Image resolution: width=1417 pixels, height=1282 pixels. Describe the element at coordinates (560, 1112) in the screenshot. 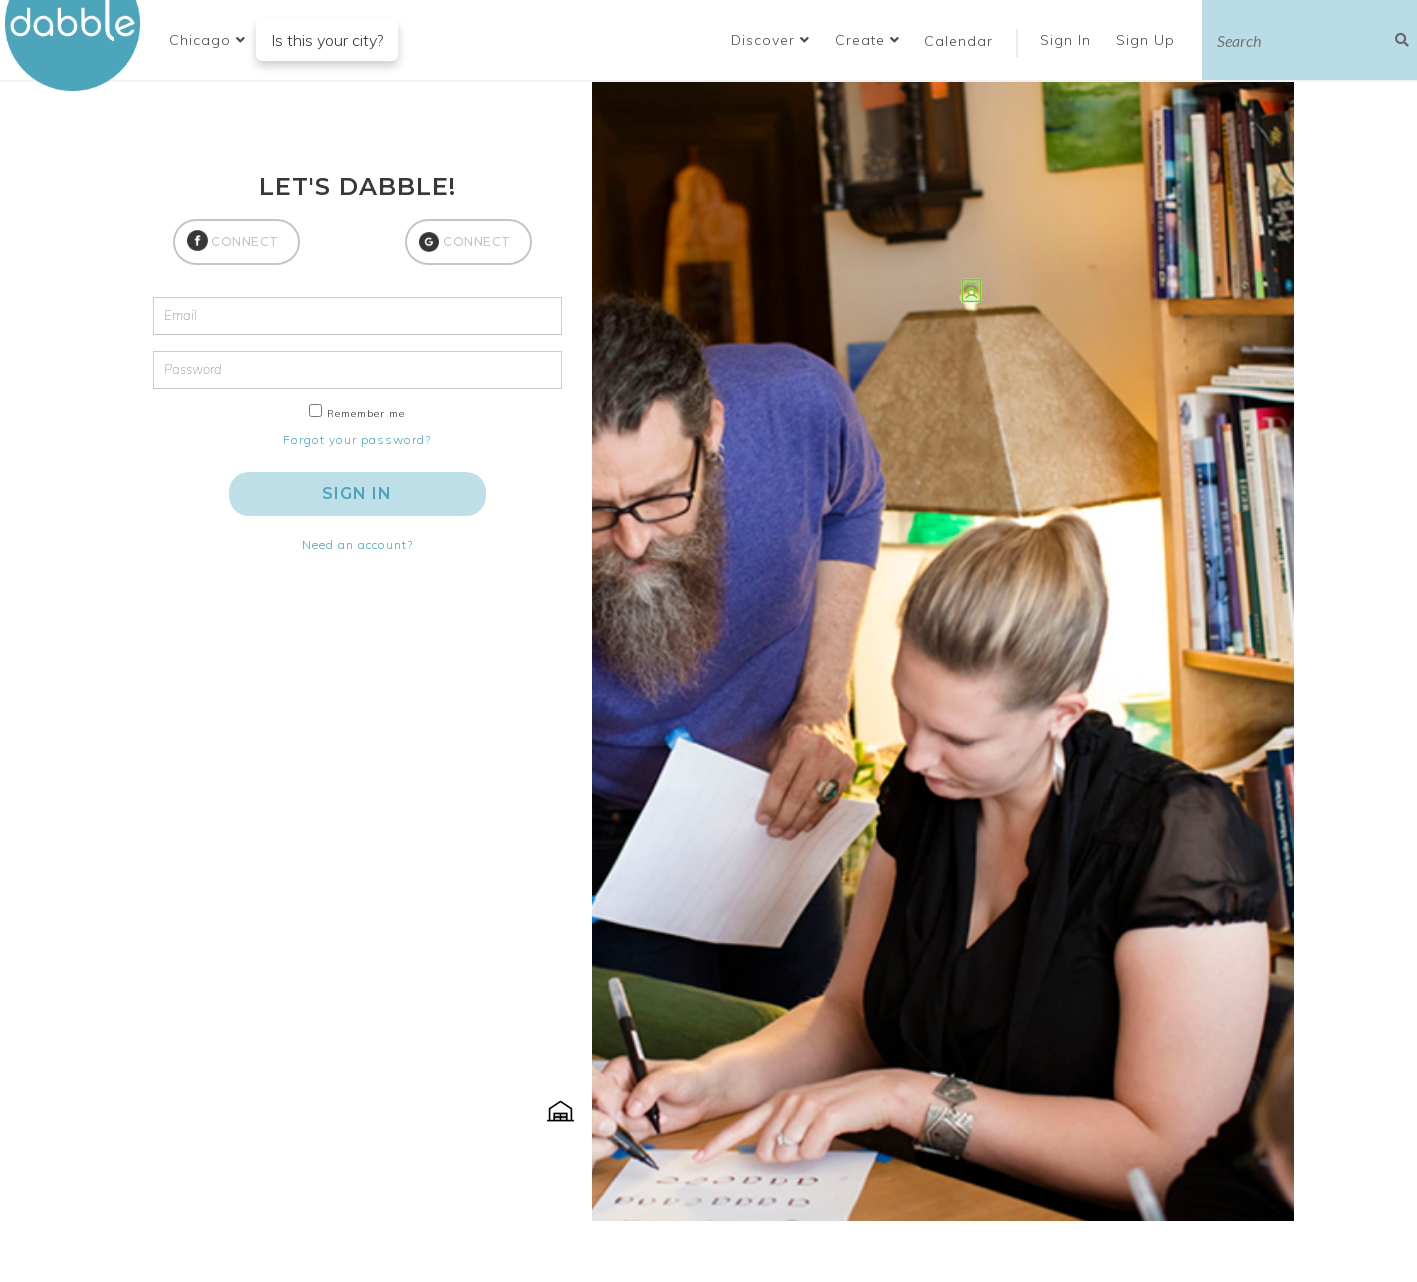

I see `access garage or parking settings` at that location.